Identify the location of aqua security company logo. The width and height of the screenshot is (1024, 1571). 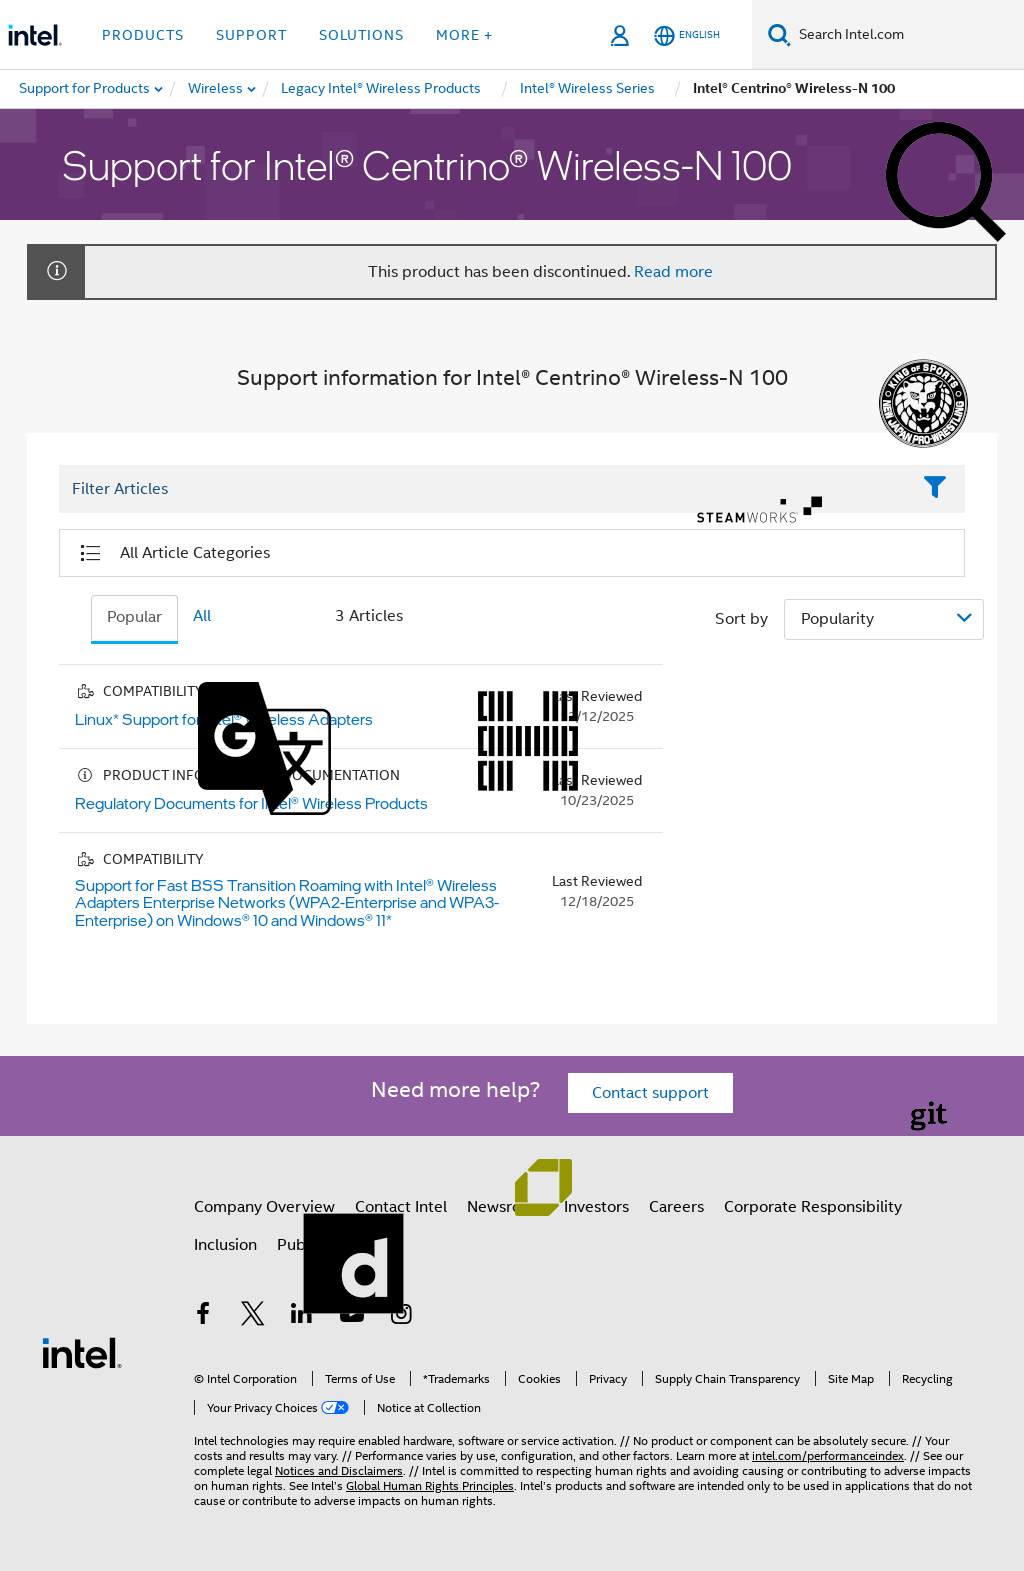
(543, 1187).